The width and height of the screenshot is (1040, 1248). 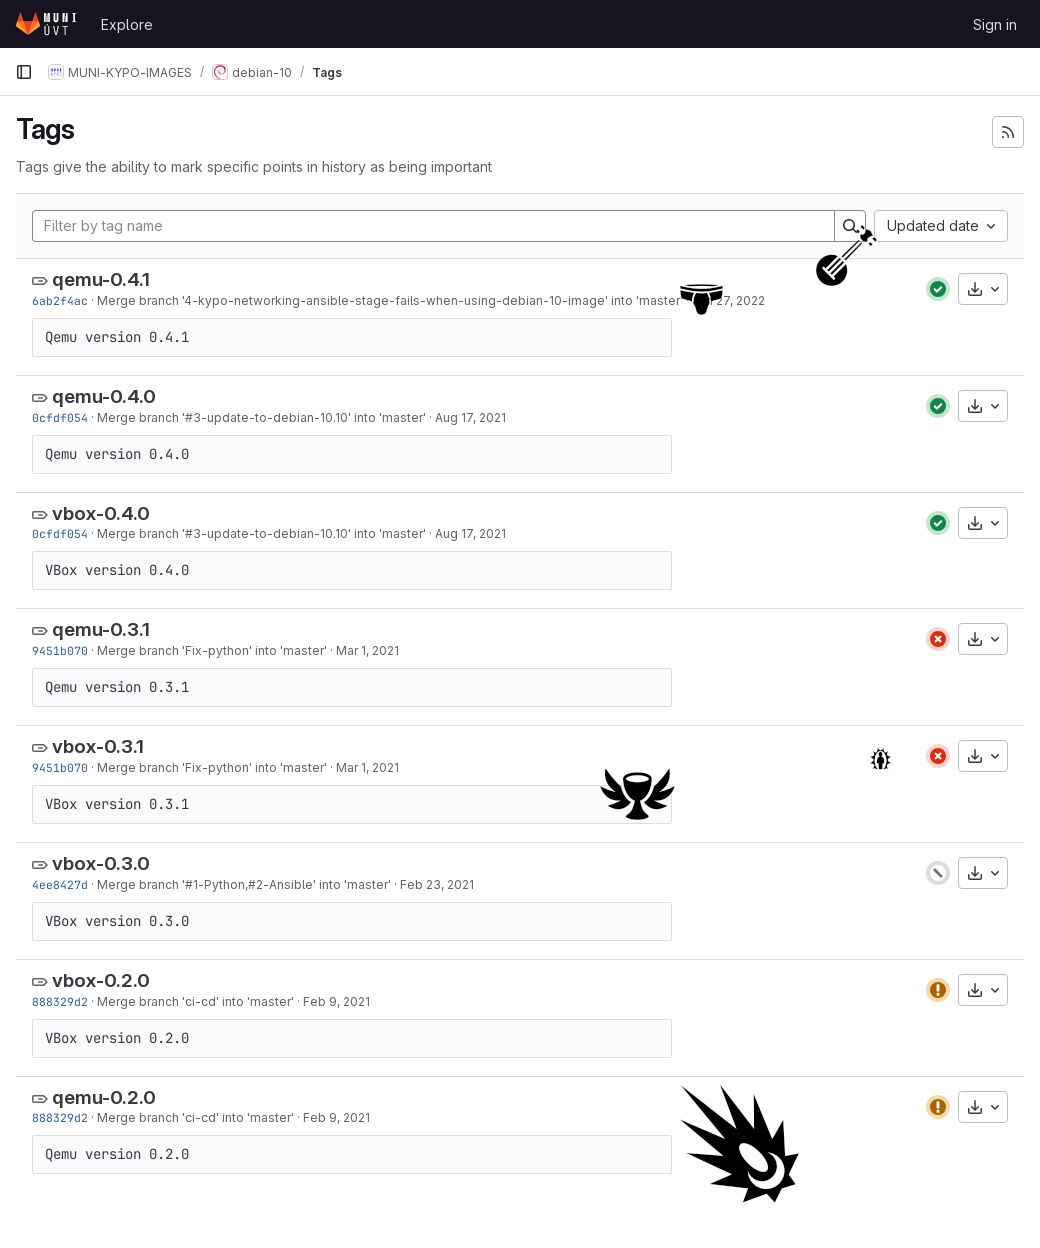 What do you see at coordinates (701, 296) in the screenshot?
I see `browse underwear or intimate apparel category` at bounding box center [701, 296].